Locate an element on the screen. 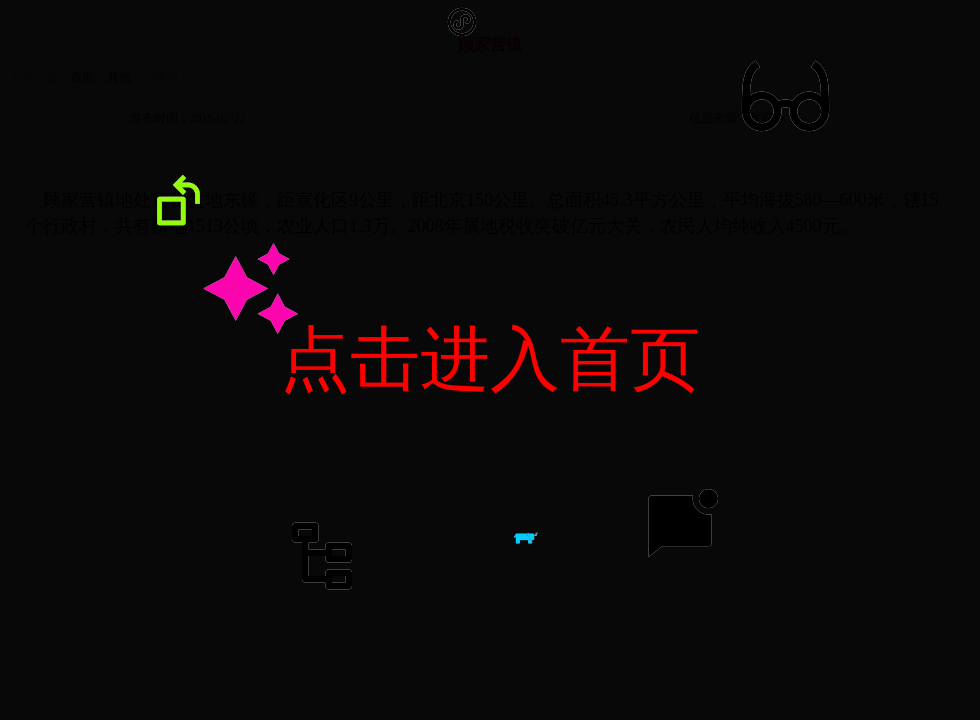 This screenshot has width=980, height=720. open Rancher container management platform is located at coordinates (526, 538).